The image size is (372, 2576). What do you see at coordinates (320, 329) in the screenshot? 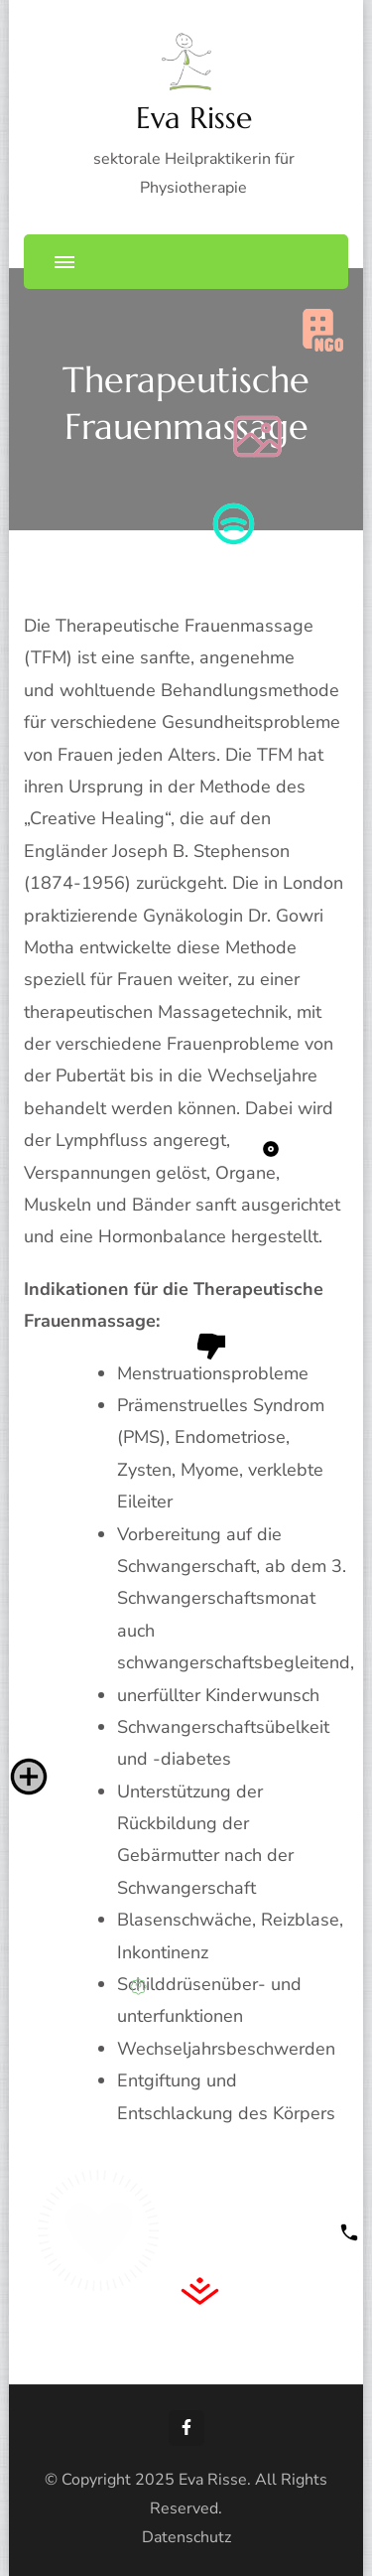
I see `navigate to non-governmental organization directory` at bounding box center [320, 329].